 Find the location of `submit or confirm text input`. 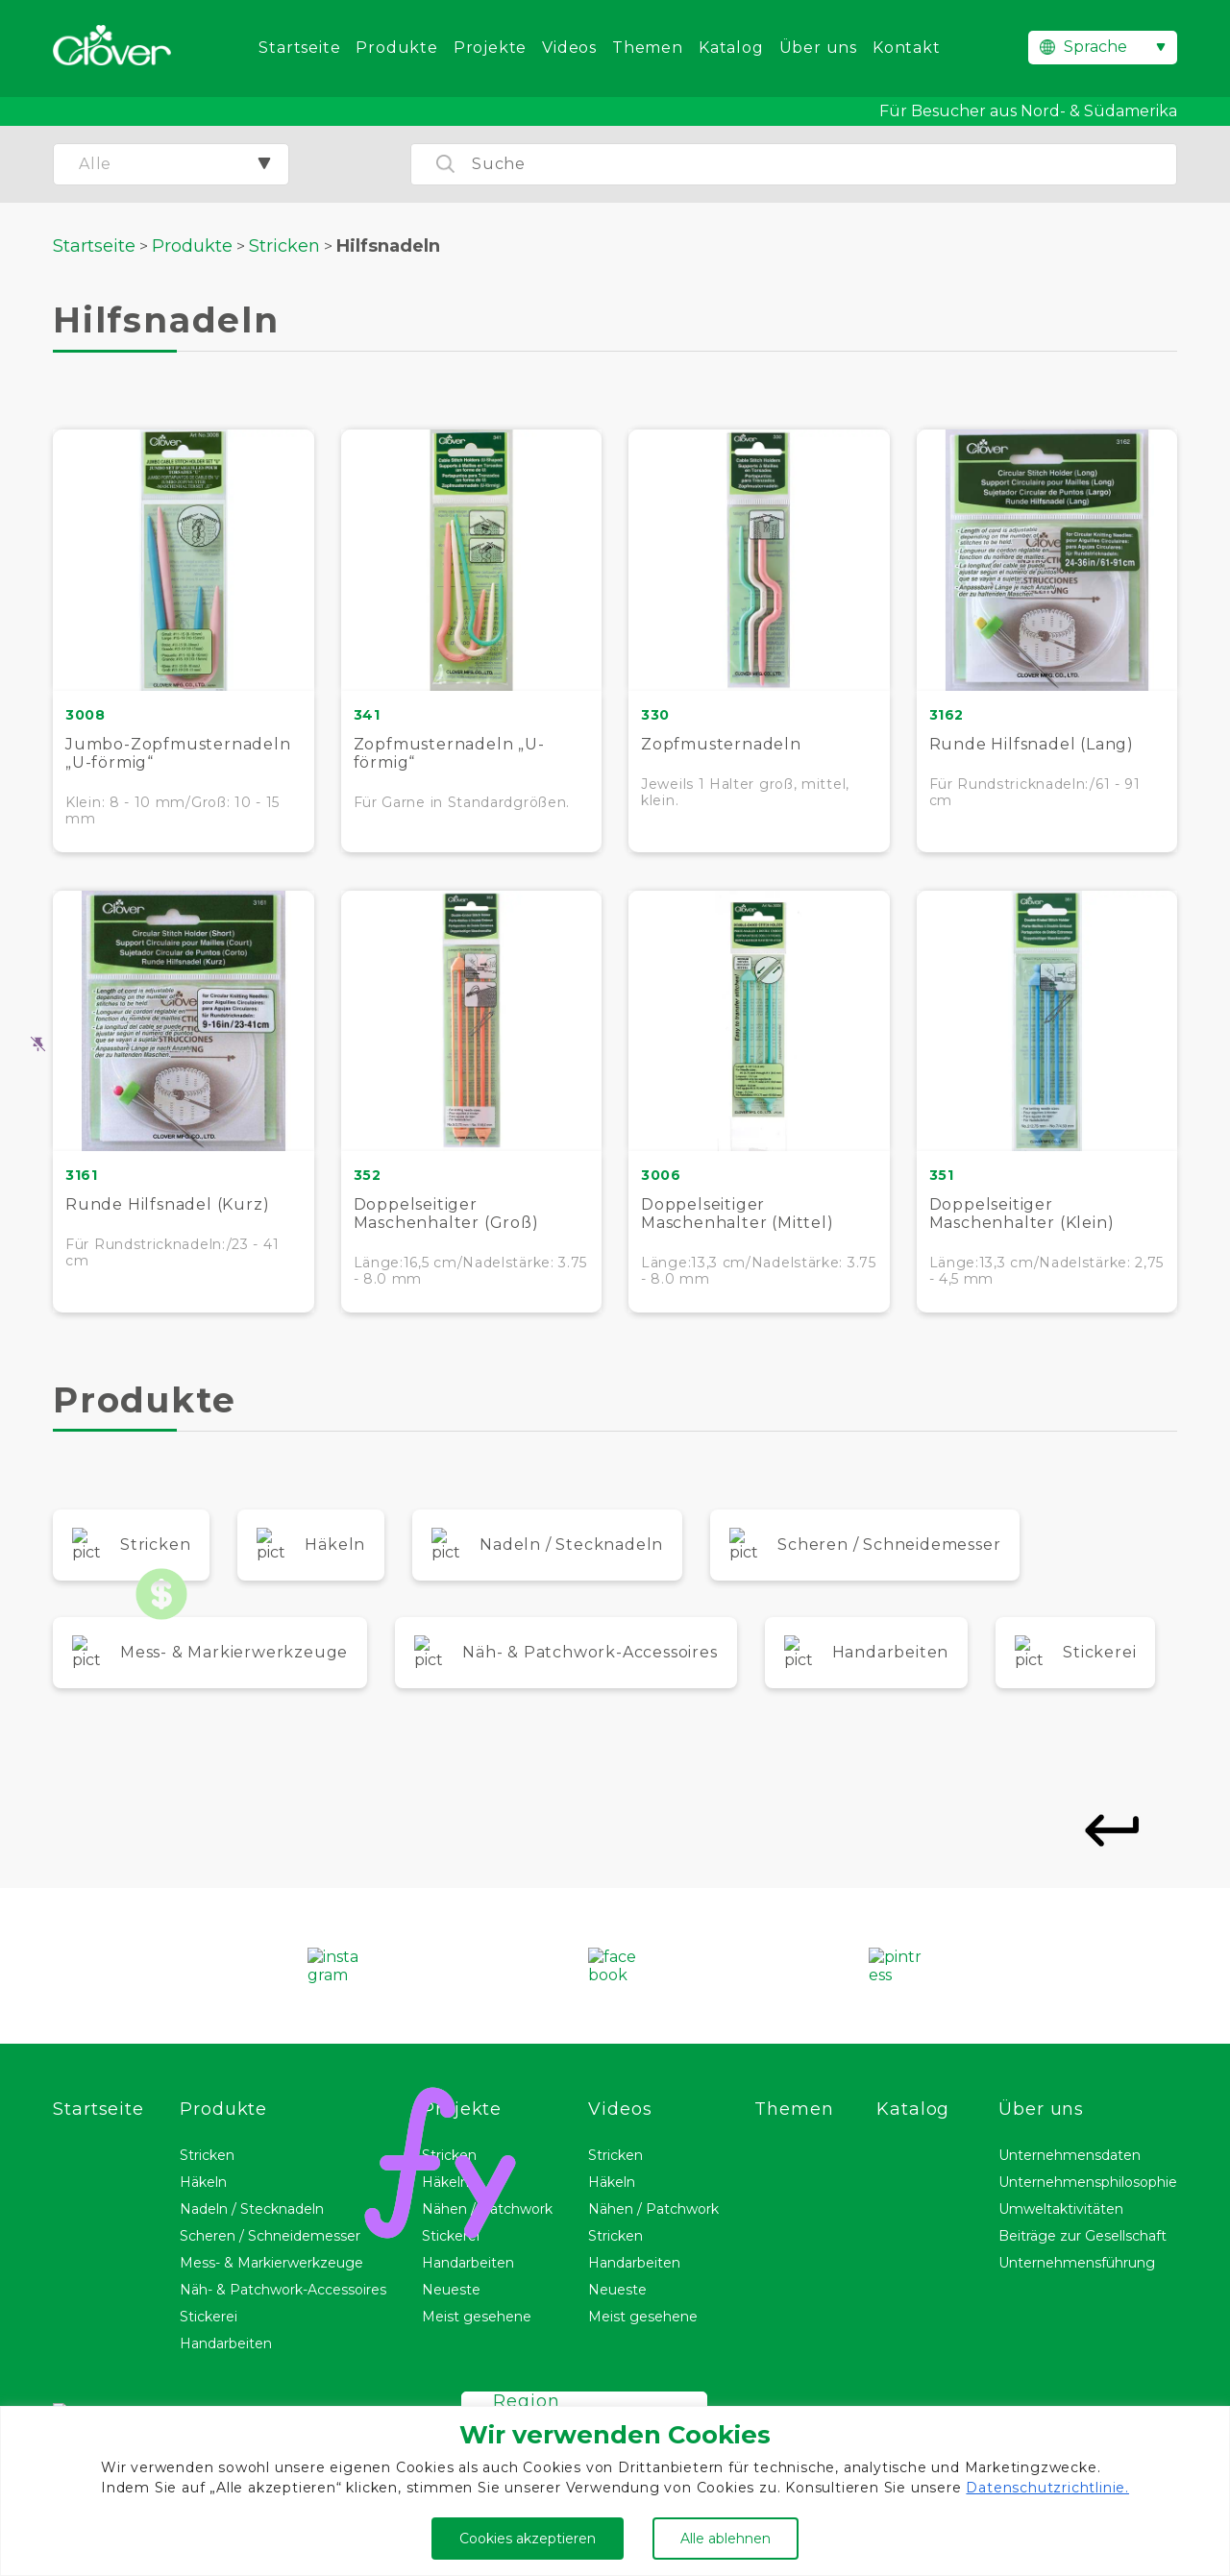

submit or confirm text input is located at coordinates (1113, 1830).